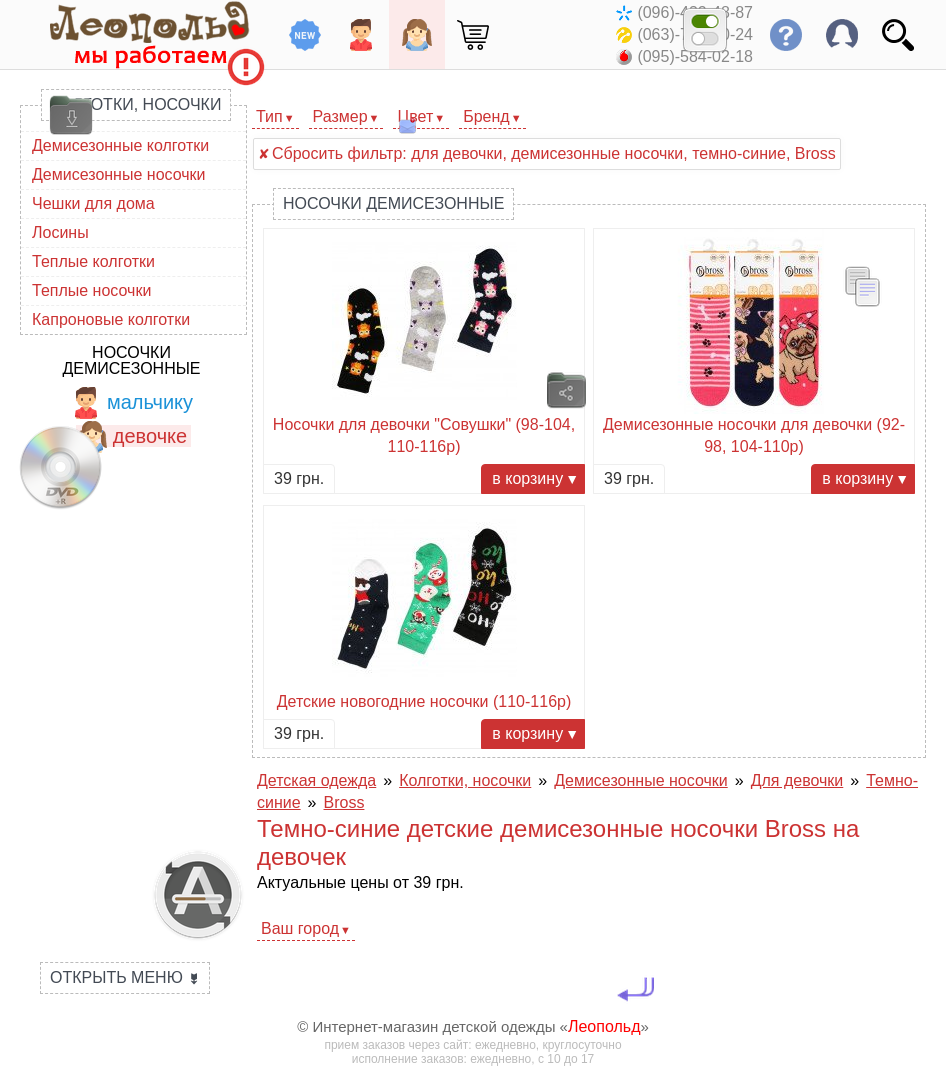 The height and width of the screenshot is (1066, 946). Describe the element at coordinates (407, 126) in the screenshot. I see `send an email message` at that location.